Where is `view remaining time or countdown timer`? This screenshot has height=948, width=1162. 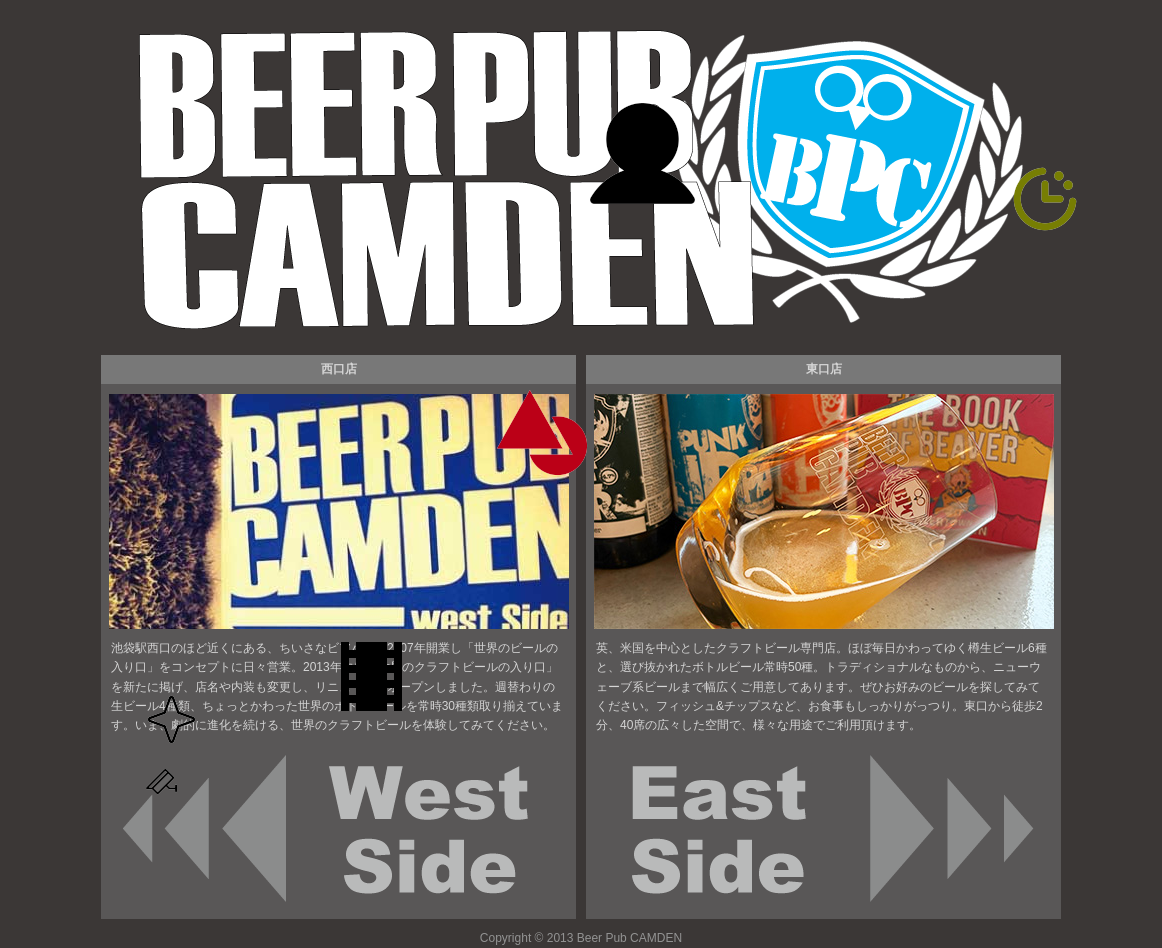
view remaining time or countdown timer is located at coordinates (1045, 199).